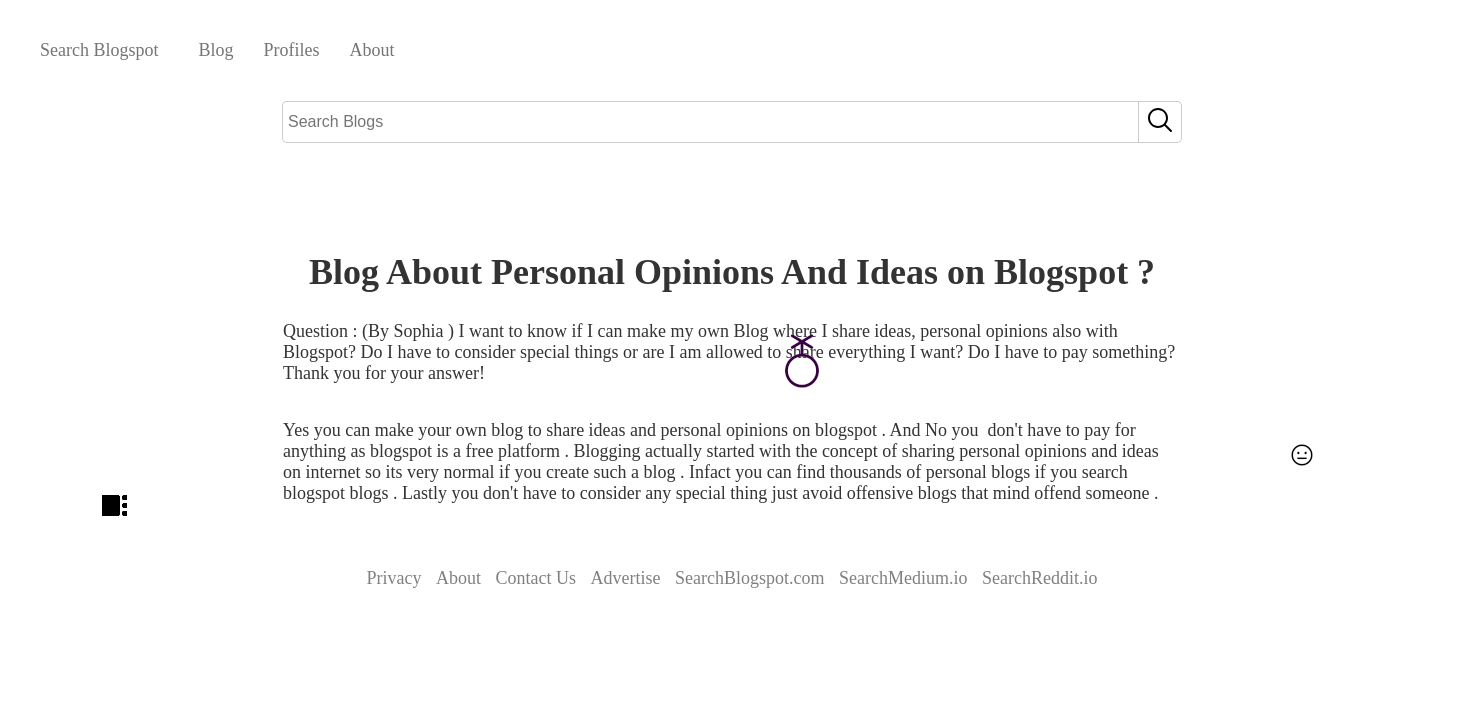 The image size is (1464, 720). I want to click on rate your experience as neutral, so click(1302, 455).